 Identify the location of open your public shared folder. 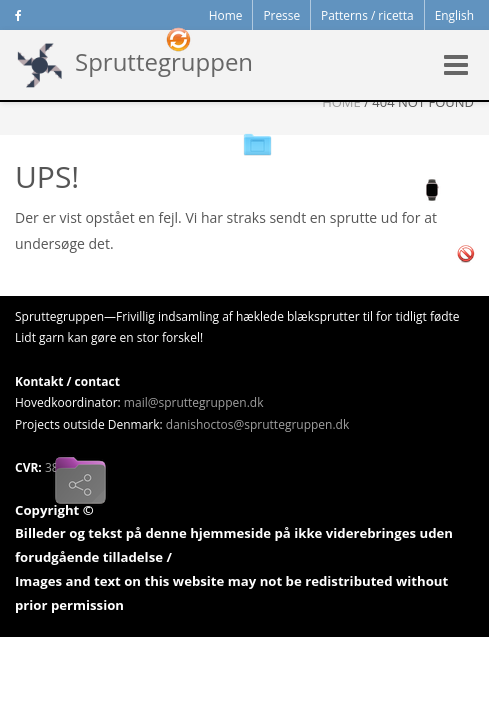
(80, 480).